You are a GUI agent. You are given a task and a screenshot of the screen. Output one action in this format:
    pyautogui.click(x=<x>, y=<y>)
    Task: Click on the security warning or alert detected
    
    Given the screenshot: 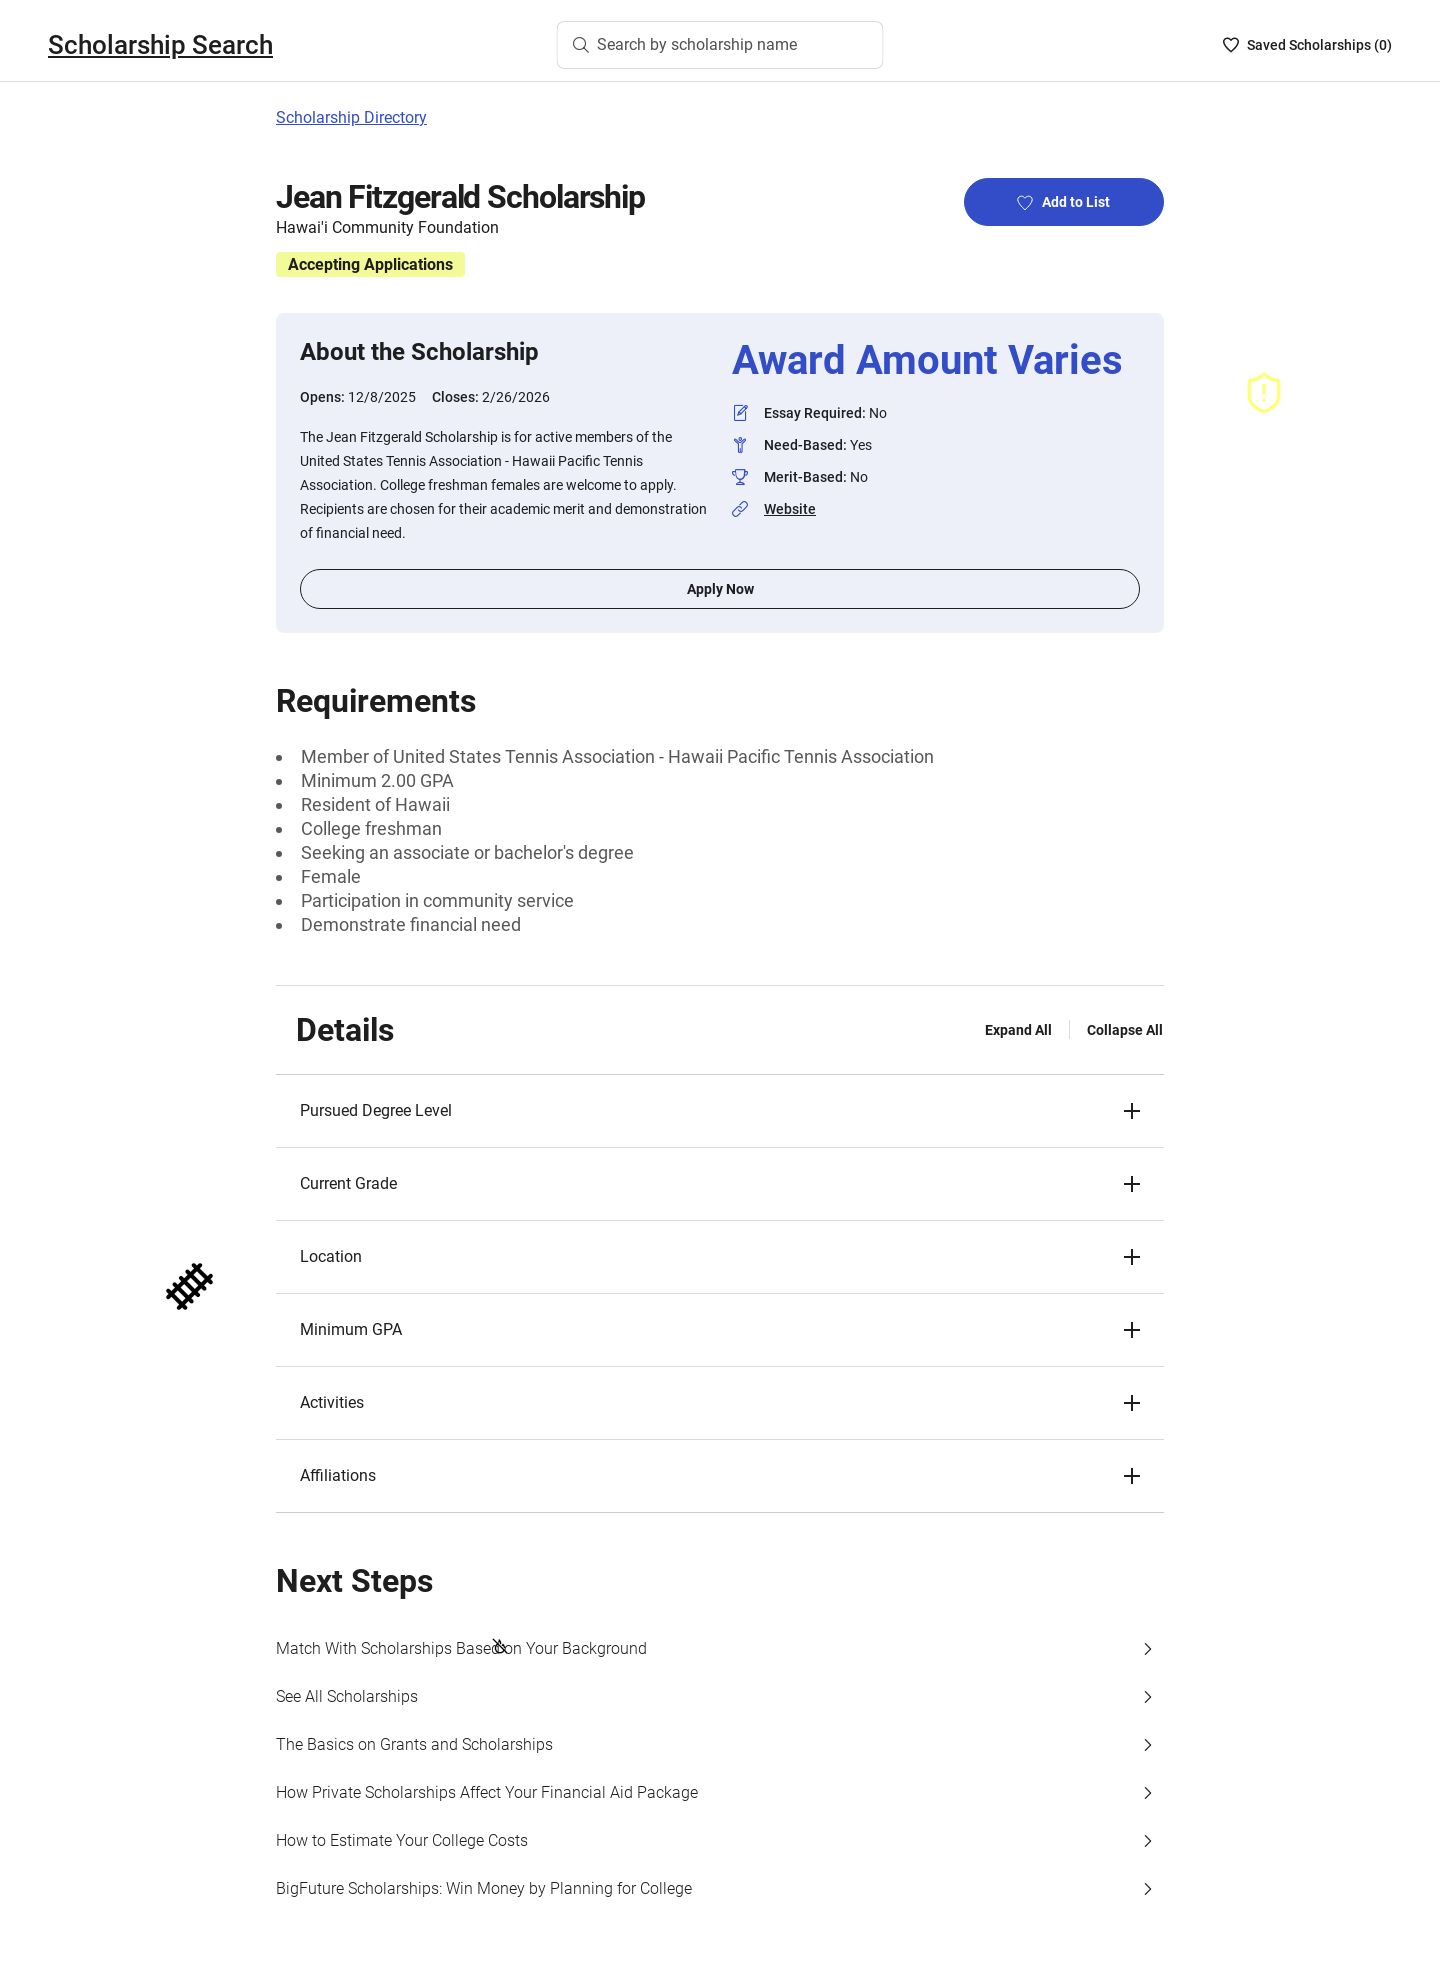 What is the action you would take?
    pyautogui.click(x=1264, y=393)
    